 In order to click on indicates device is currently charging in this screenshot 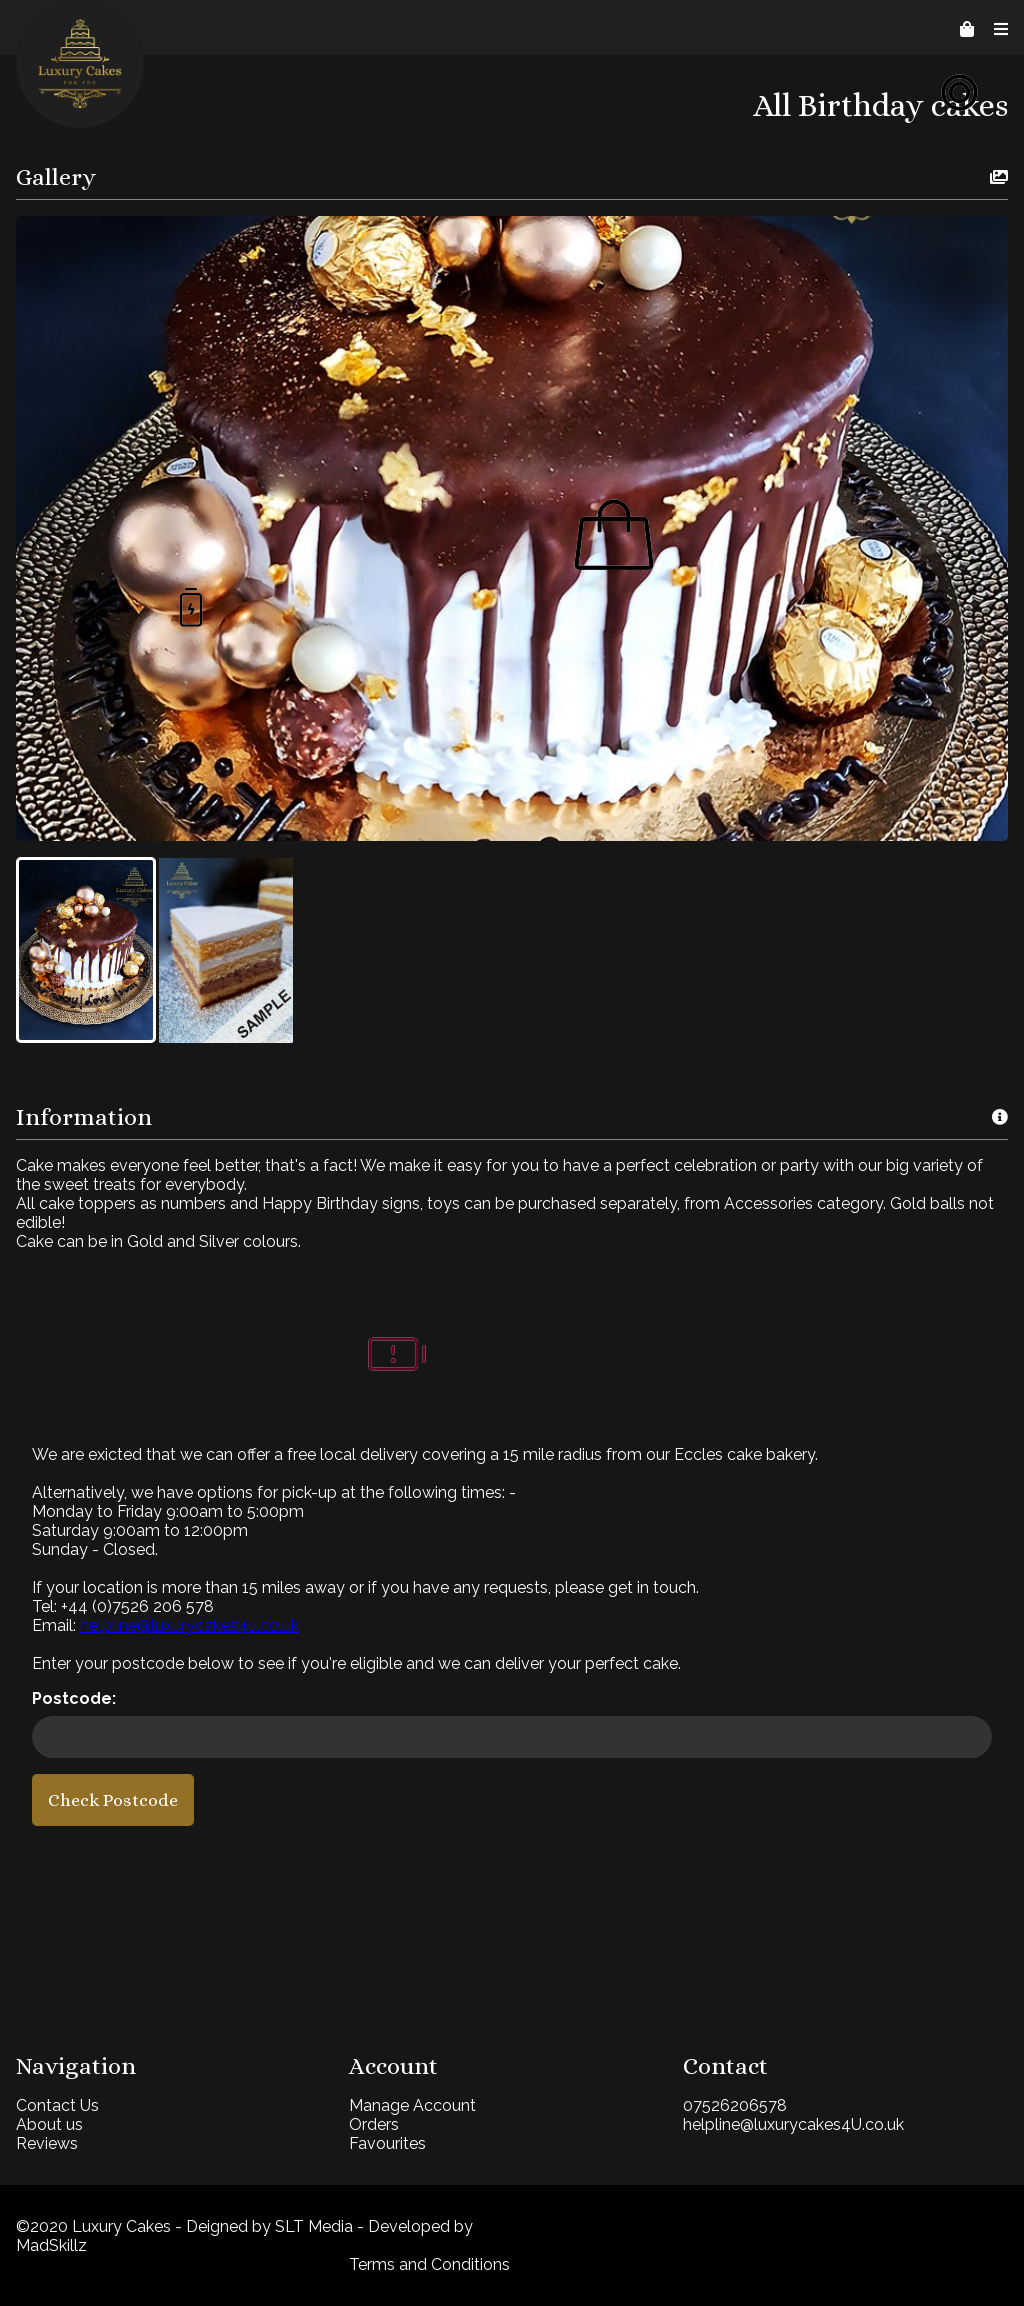, I will do `click(191, 608)`.